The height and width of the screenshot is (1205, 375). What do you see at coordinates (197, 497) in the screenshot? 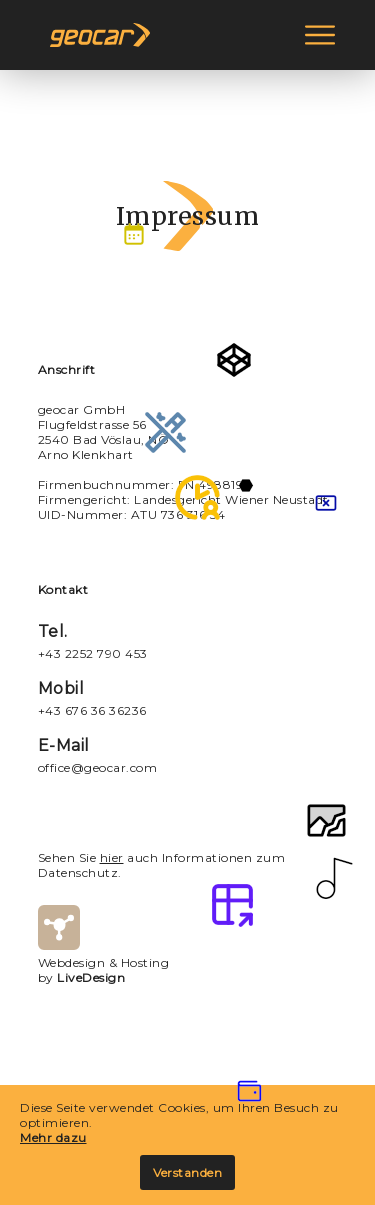
I see `view user's time or activity history` at bounding box center [197, 497].